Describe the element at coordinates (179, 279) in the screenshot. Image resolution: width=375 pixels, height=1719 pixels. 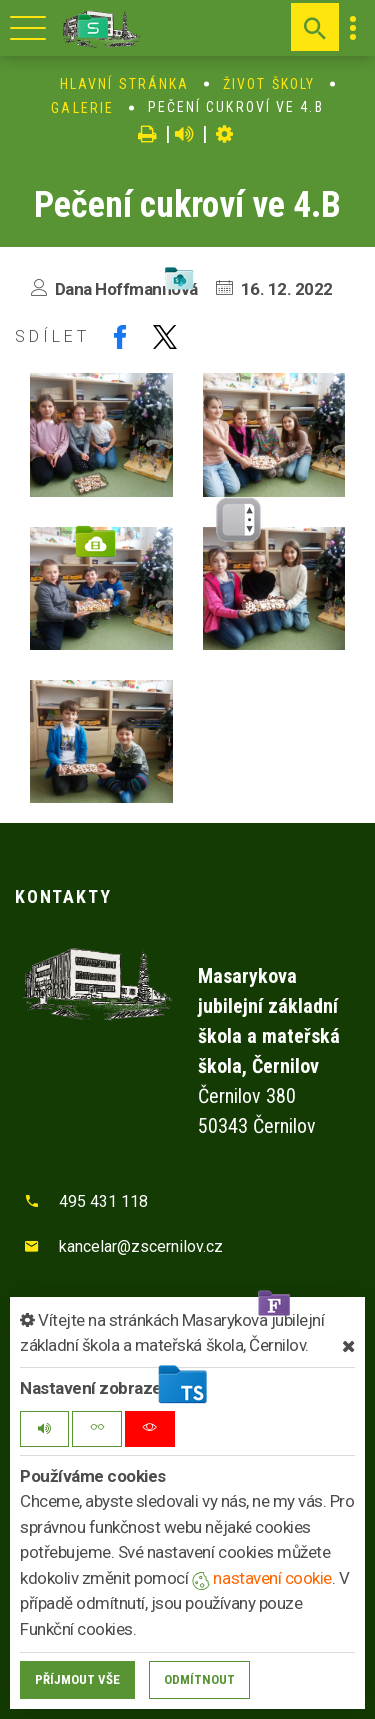
I see `open microsoft sharepoint folder` at that location.